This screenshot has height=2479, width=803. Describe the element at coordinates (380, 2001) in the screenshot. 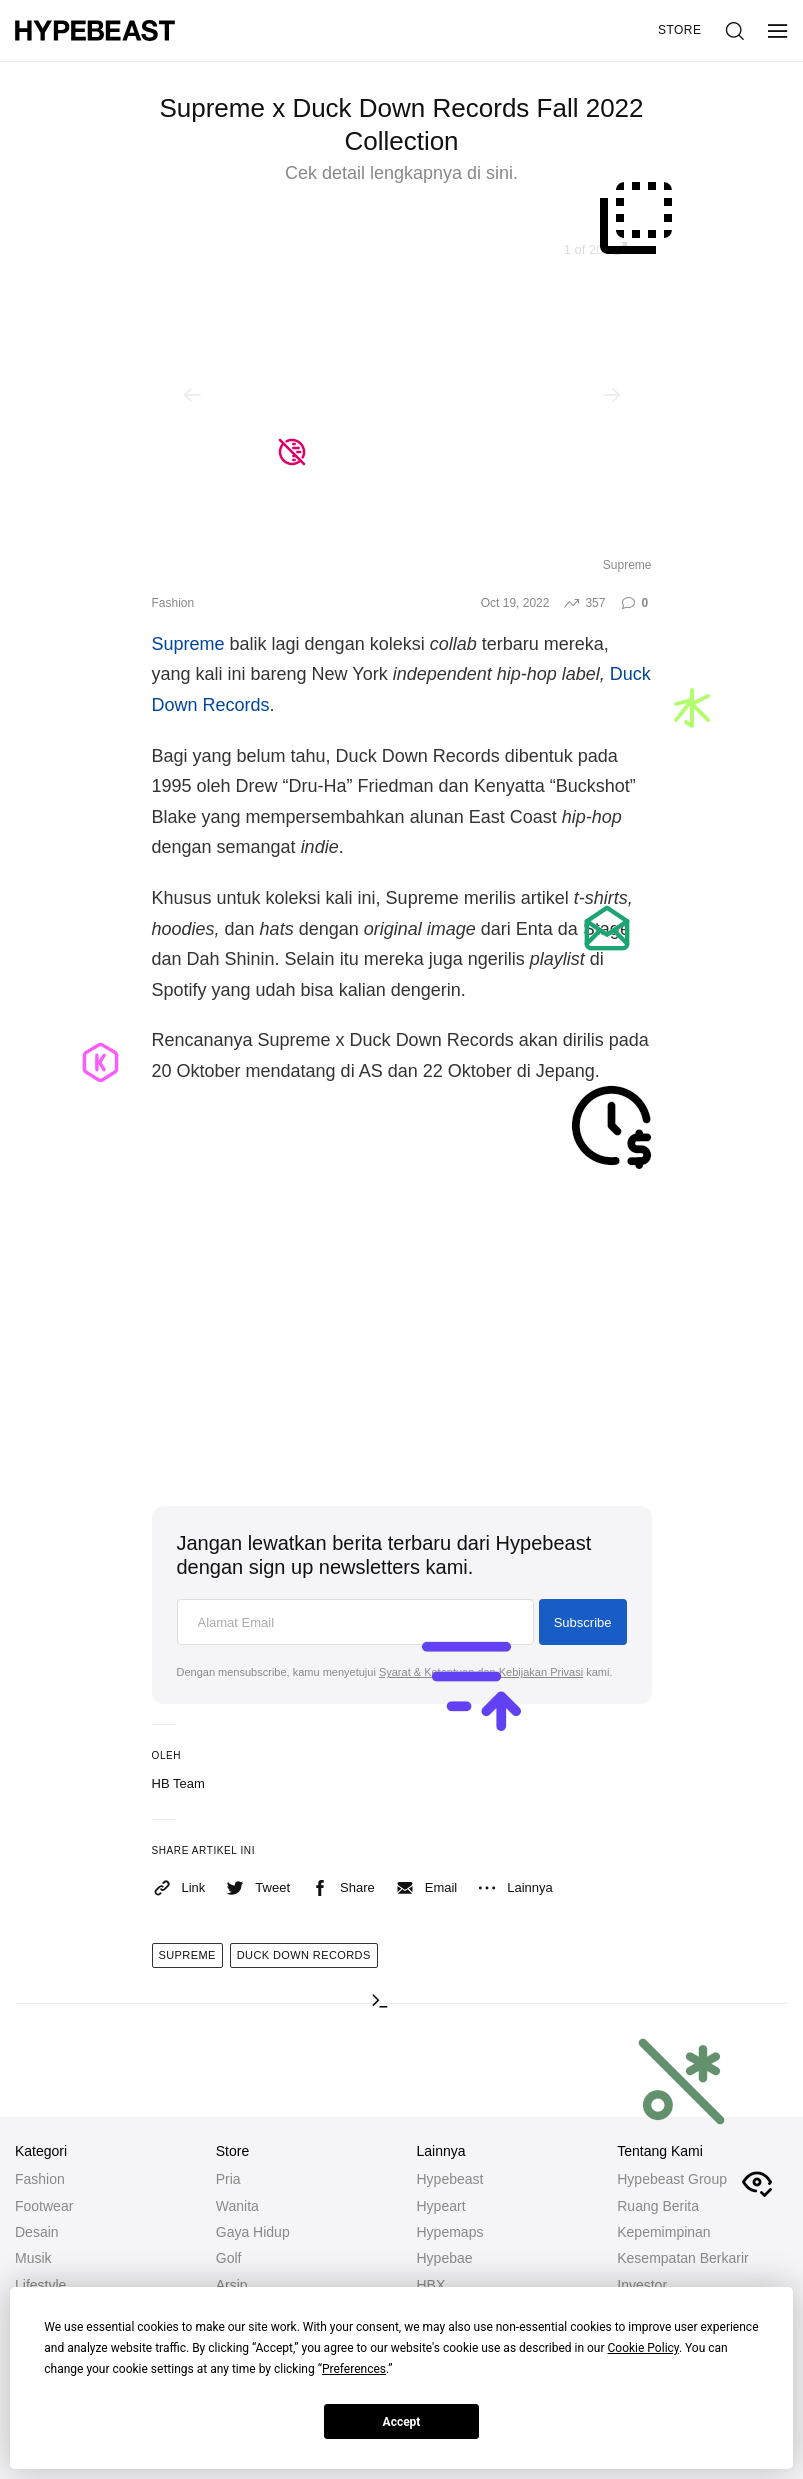

I see `open command line terminal` at that location.